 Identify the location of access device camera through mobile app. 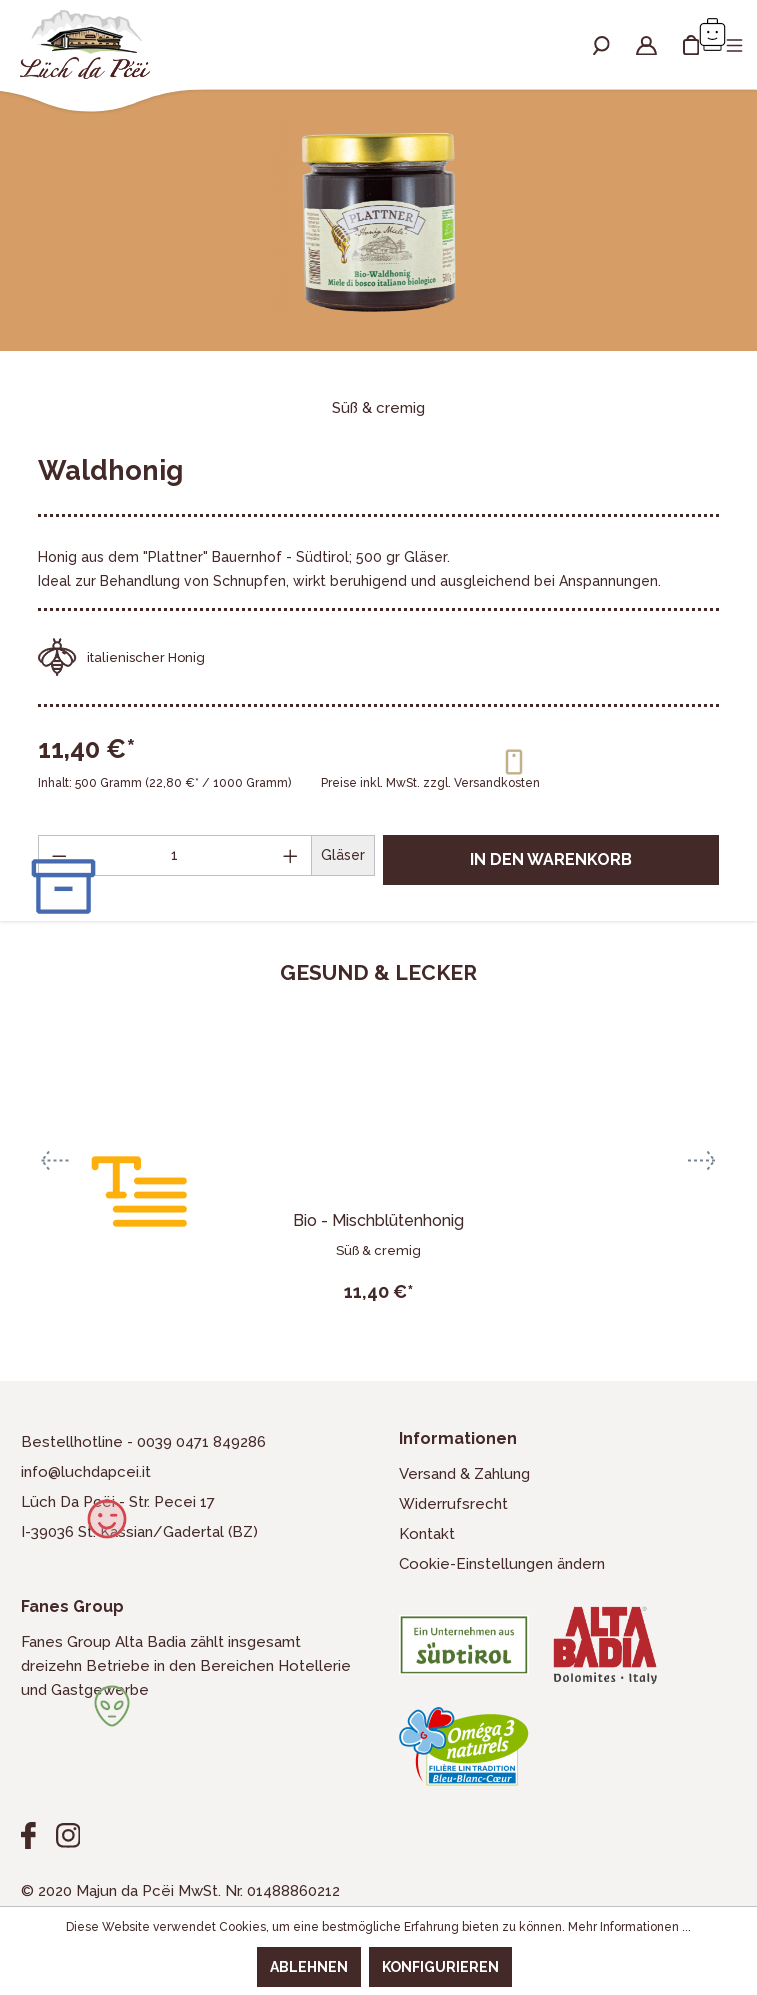
(514, 762).